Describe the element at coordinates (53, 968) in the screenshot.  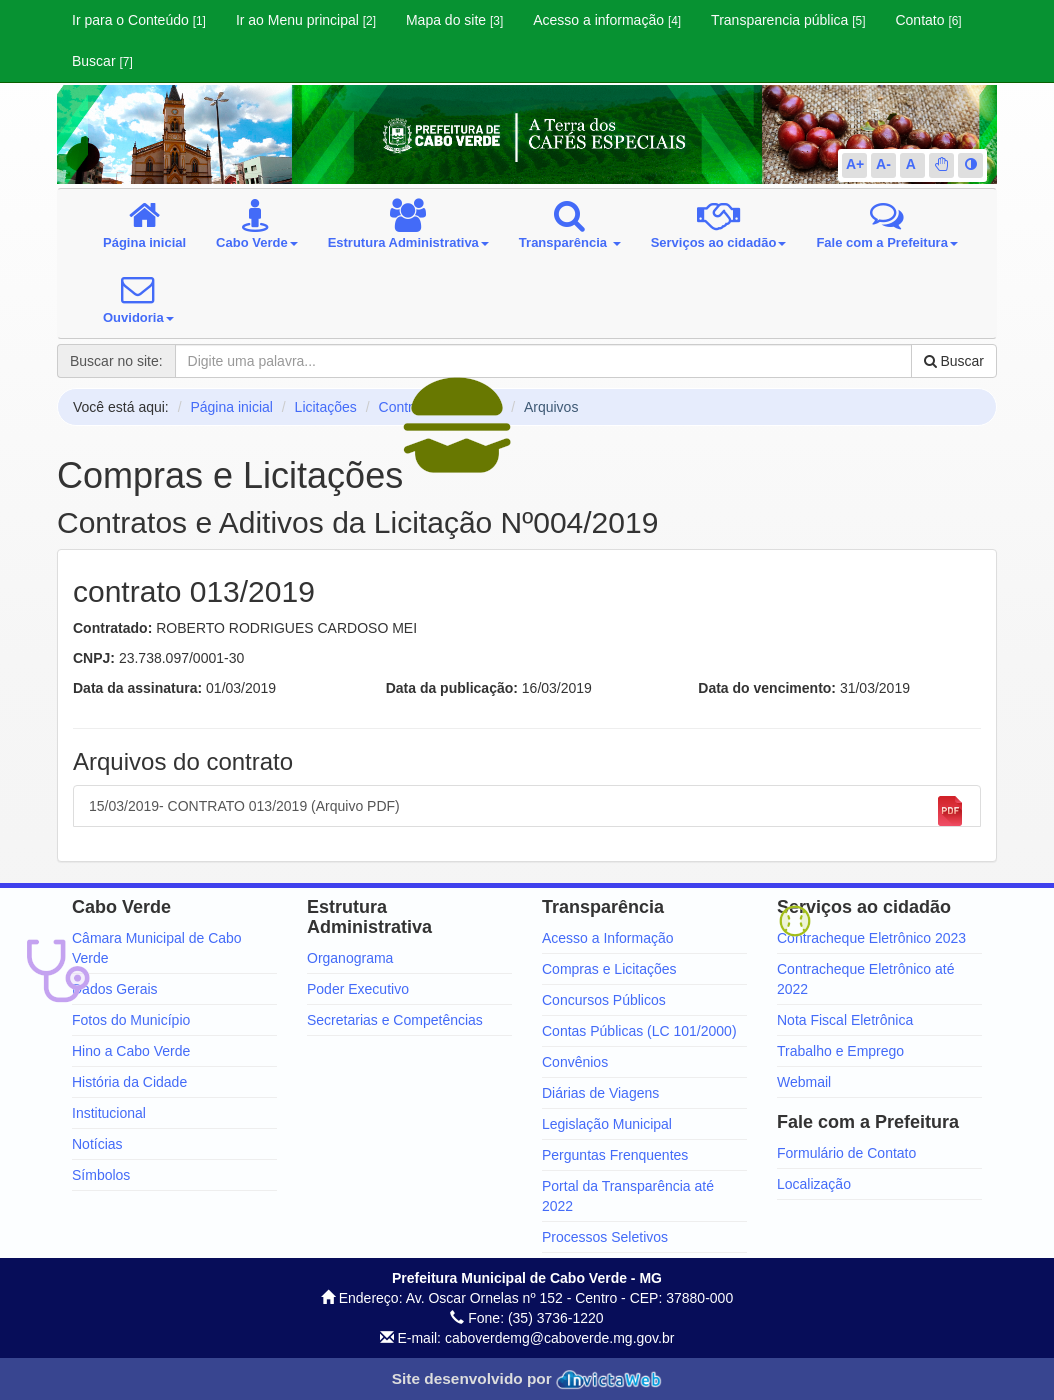
I see `access health or medical features` at that location.